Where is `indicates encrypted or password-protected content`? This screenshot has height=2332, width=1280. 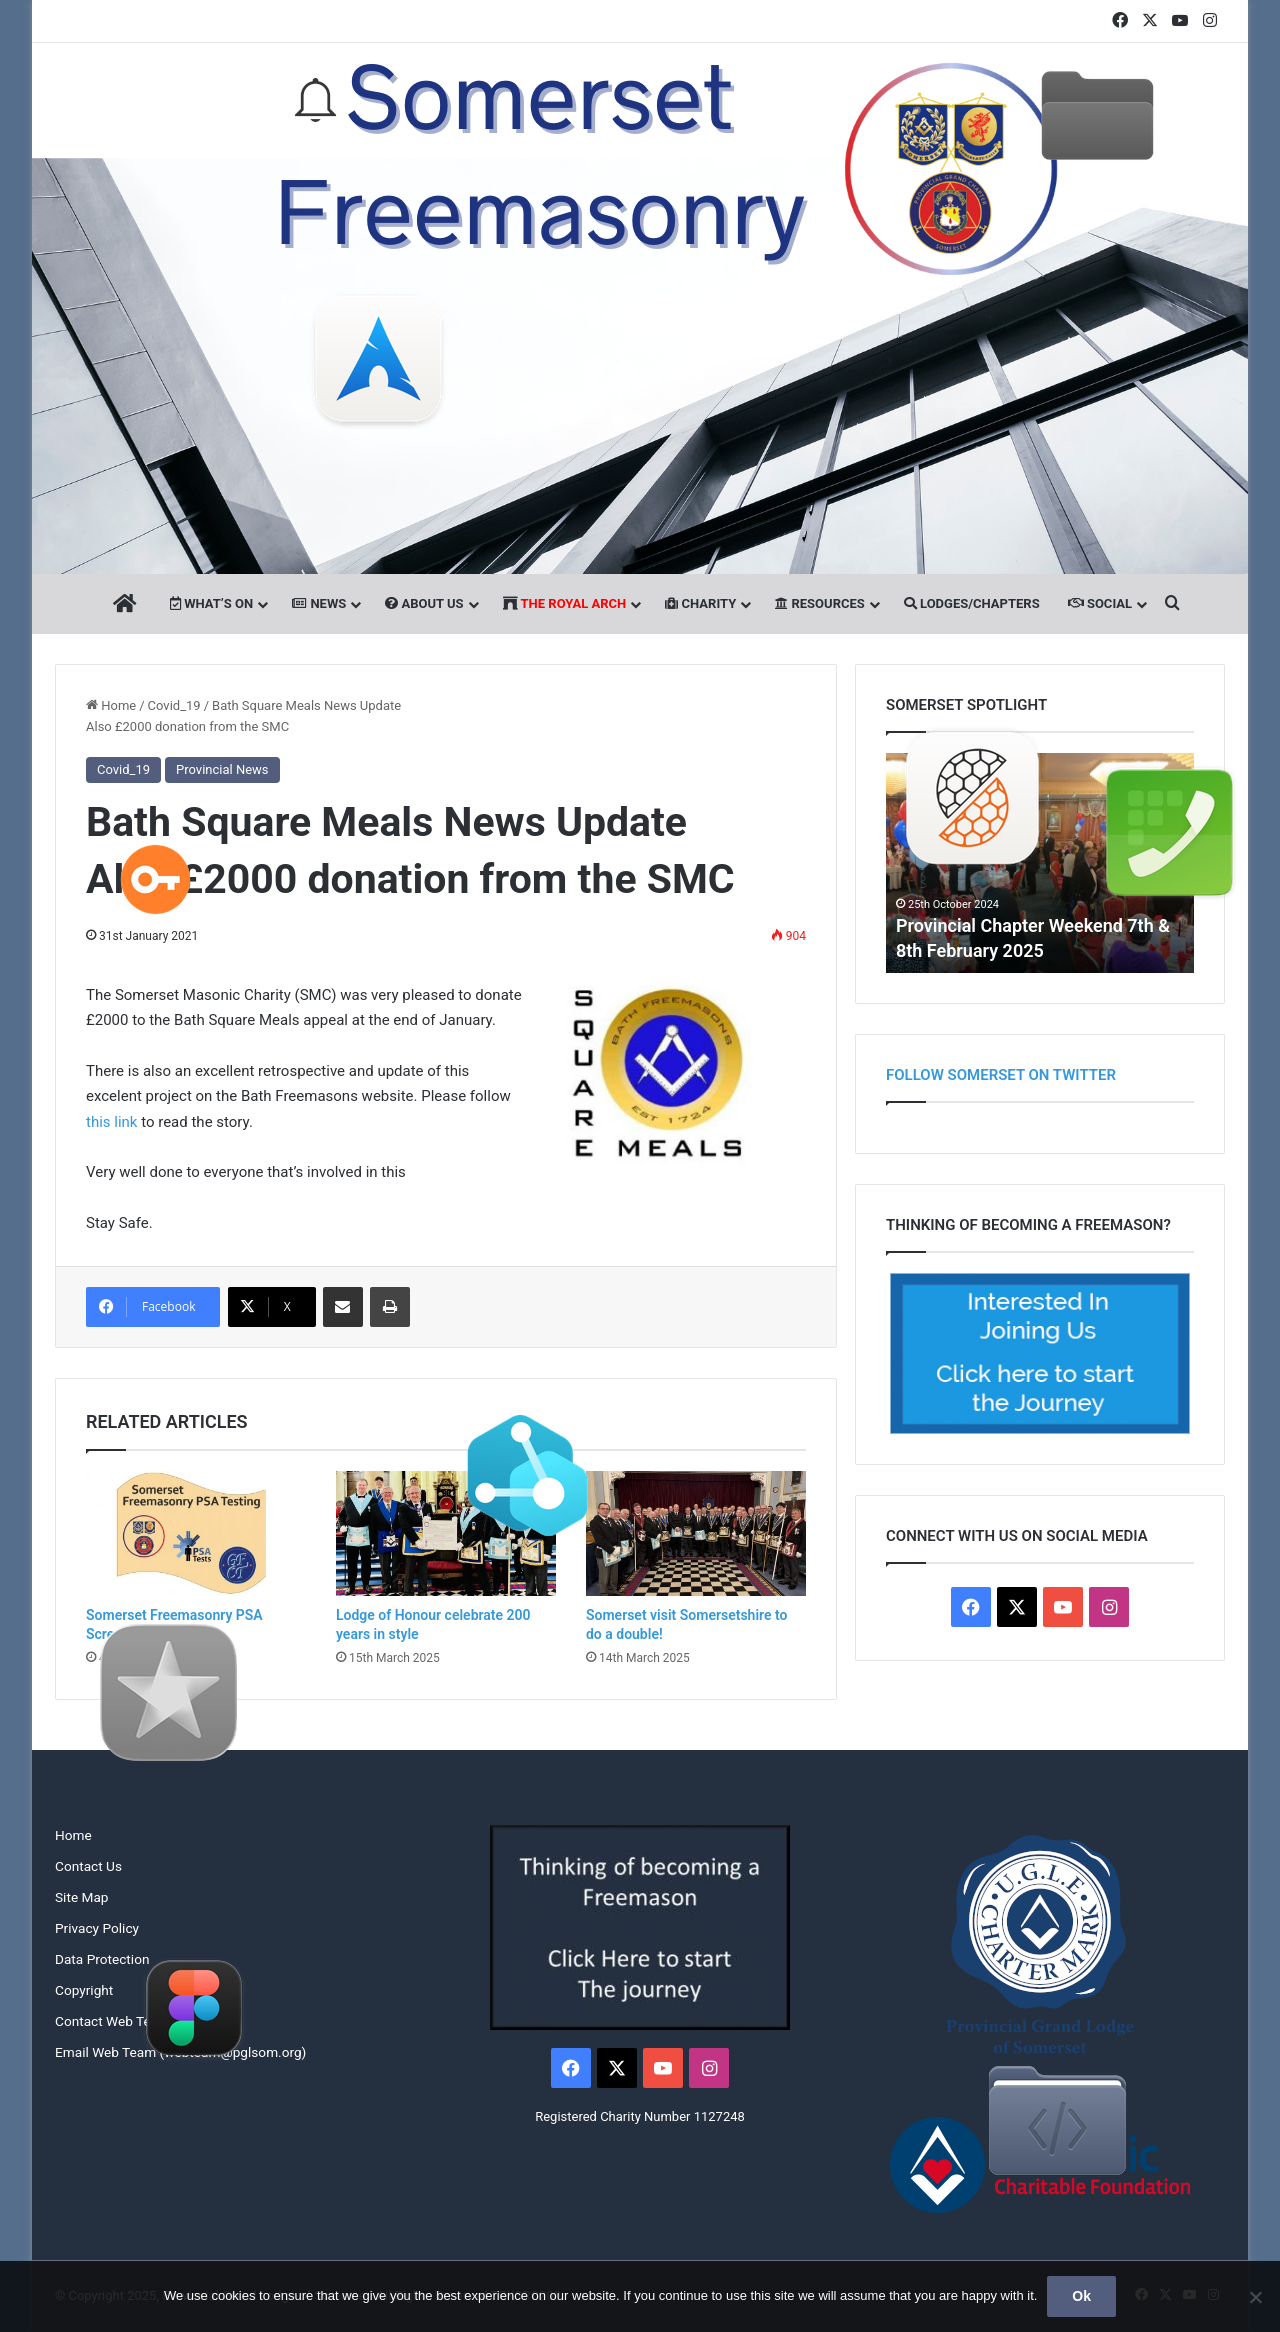
indicates encrypted or password-protected content is located at coordinates (155, 879).